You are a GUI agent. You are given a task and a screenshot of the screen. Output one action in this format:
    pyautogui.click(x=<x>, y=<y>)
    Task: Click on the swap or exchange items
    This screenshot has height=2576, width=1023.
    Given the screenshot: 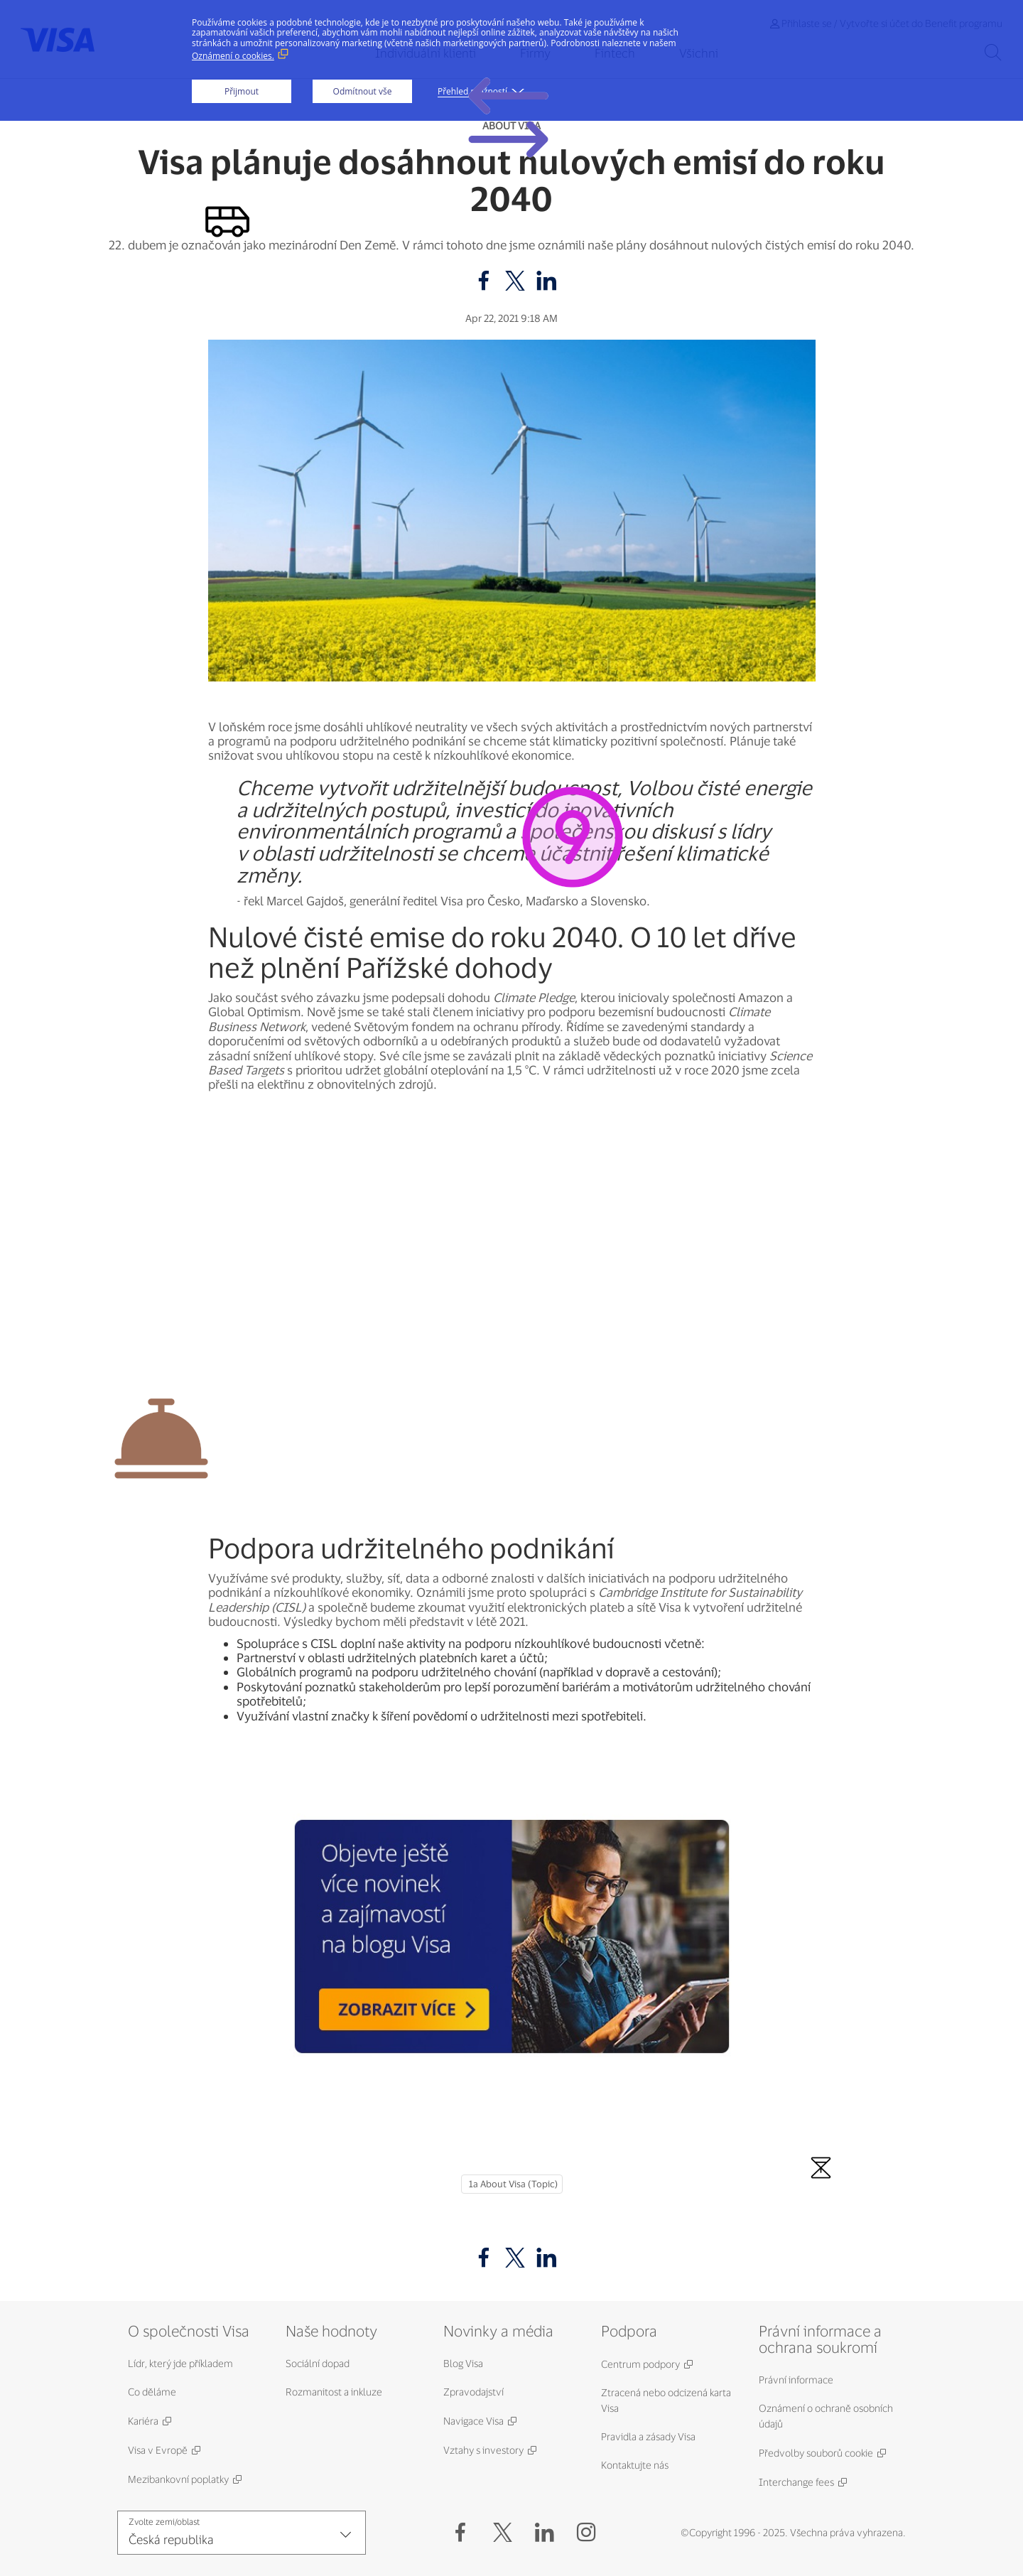 What is the action you would take?
    pyautogui.click(x=508, y=117)
    